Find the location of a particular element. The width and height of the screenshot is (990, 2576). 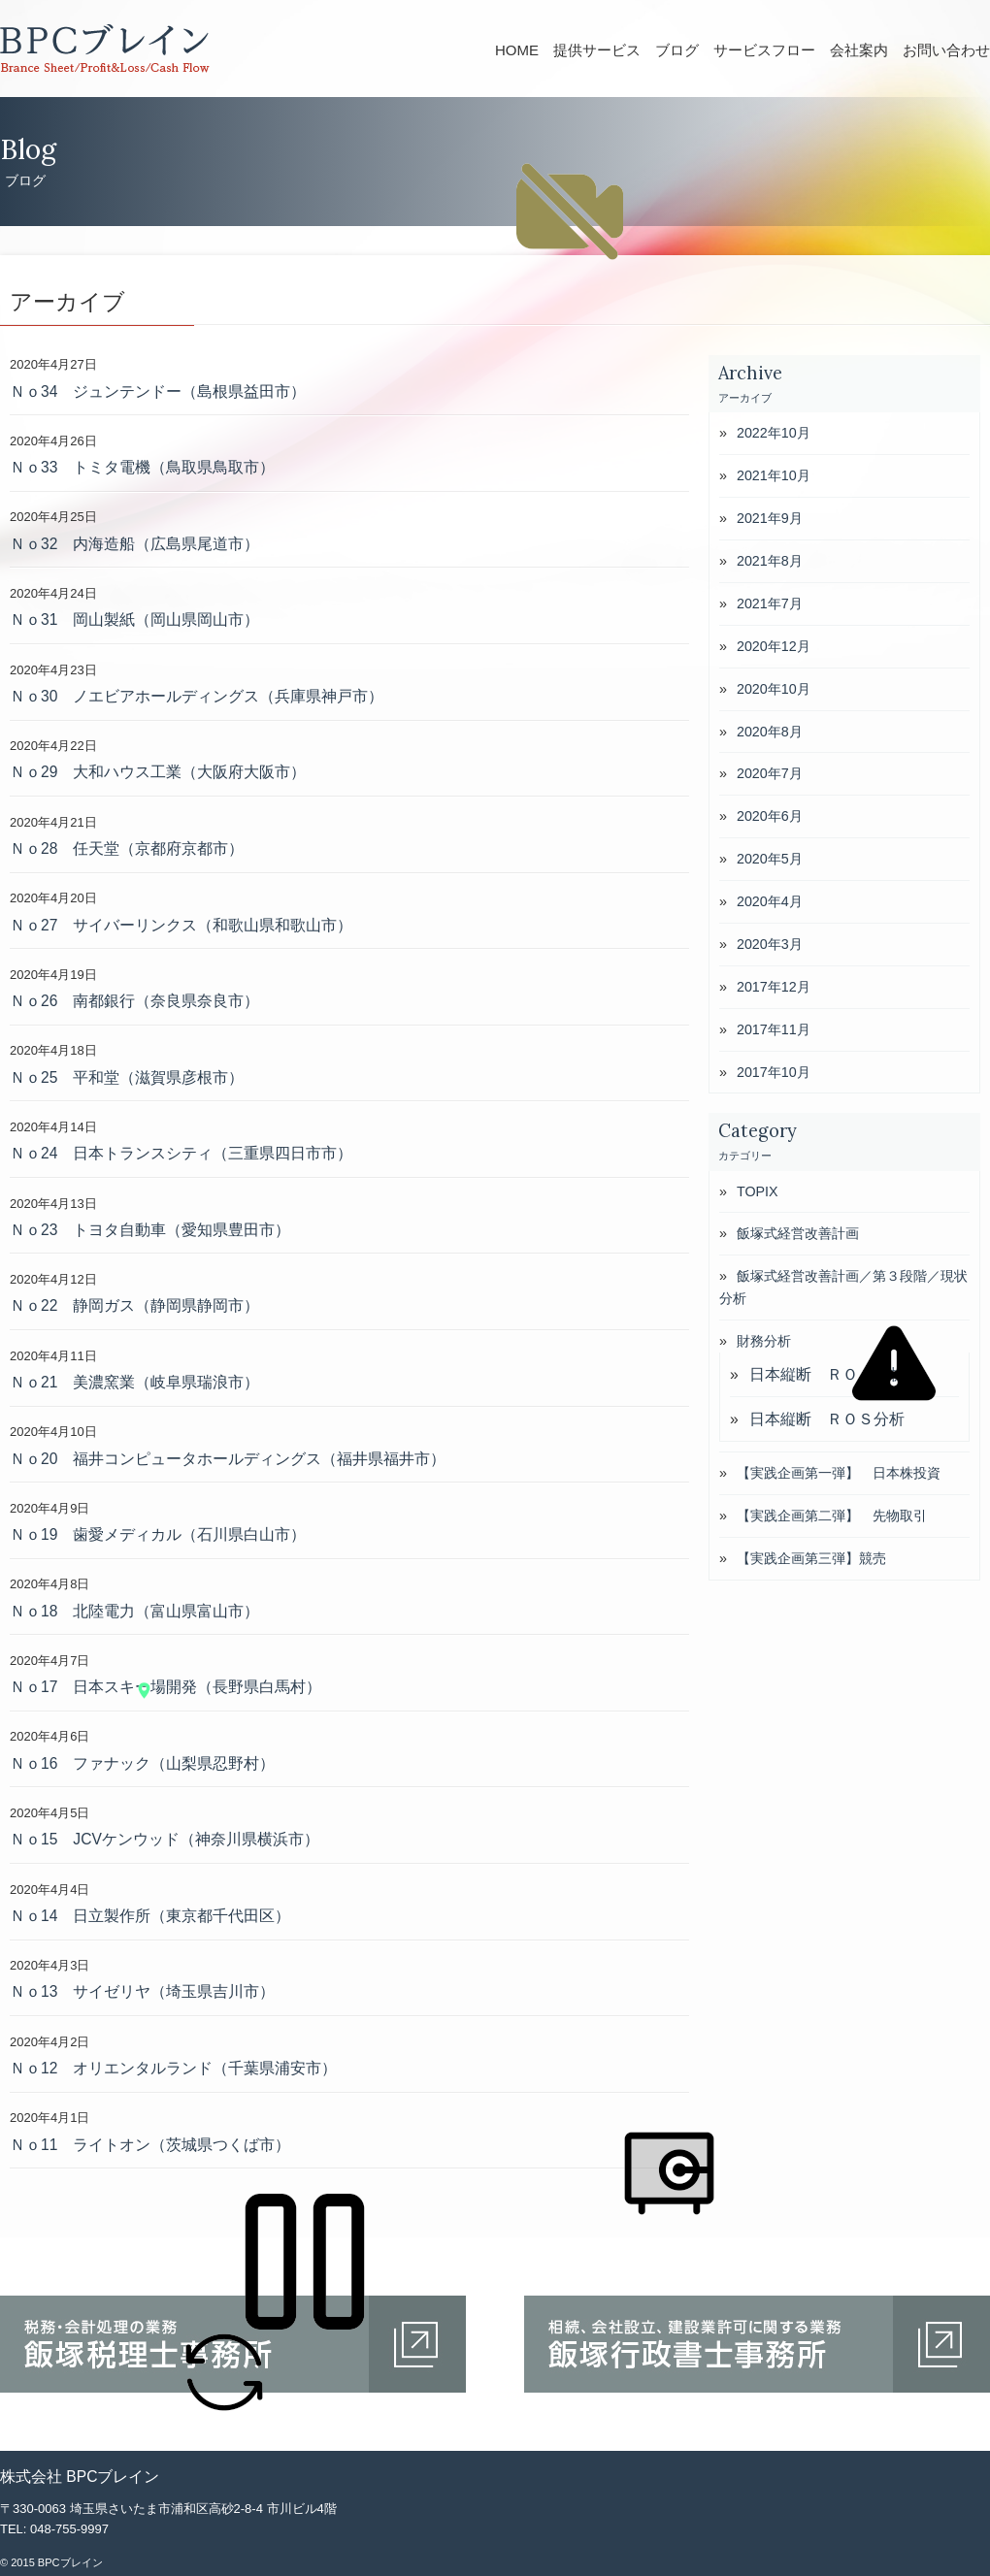

view current location on map is located at coordinates (144, 1690).